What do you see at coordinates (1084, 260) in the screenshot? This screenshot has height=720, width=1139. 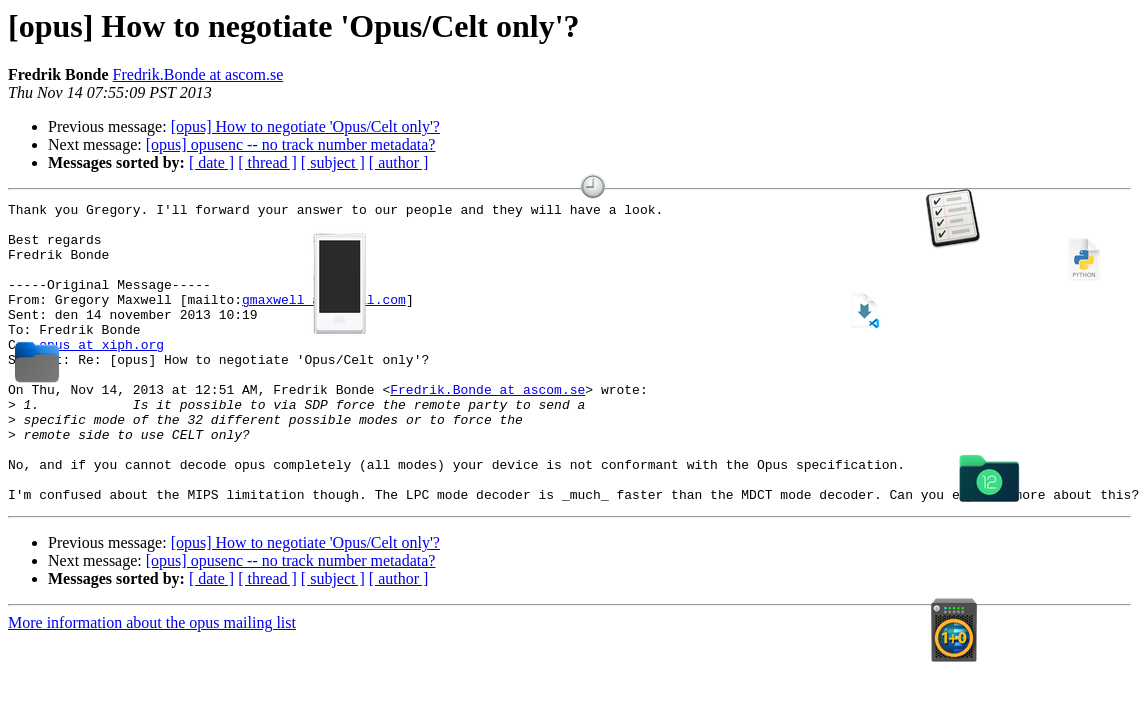 I see `a python source code file` at bounding box center [1084, 260].